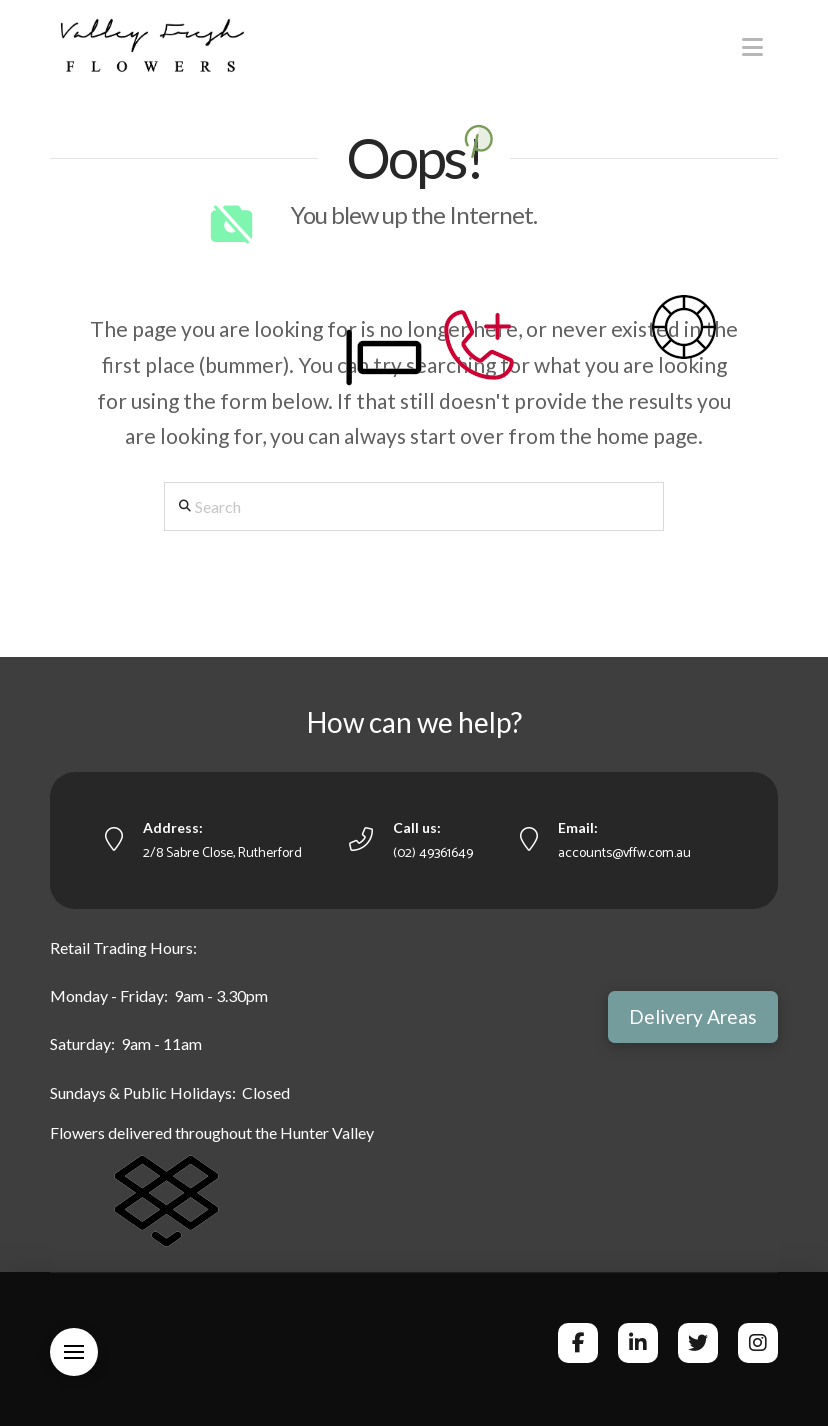 The height and width of the screenshot is (1426, 828). Describe the element at coordinates (477, 141) in the screenshot. I see `open Pinterest app` at that location.